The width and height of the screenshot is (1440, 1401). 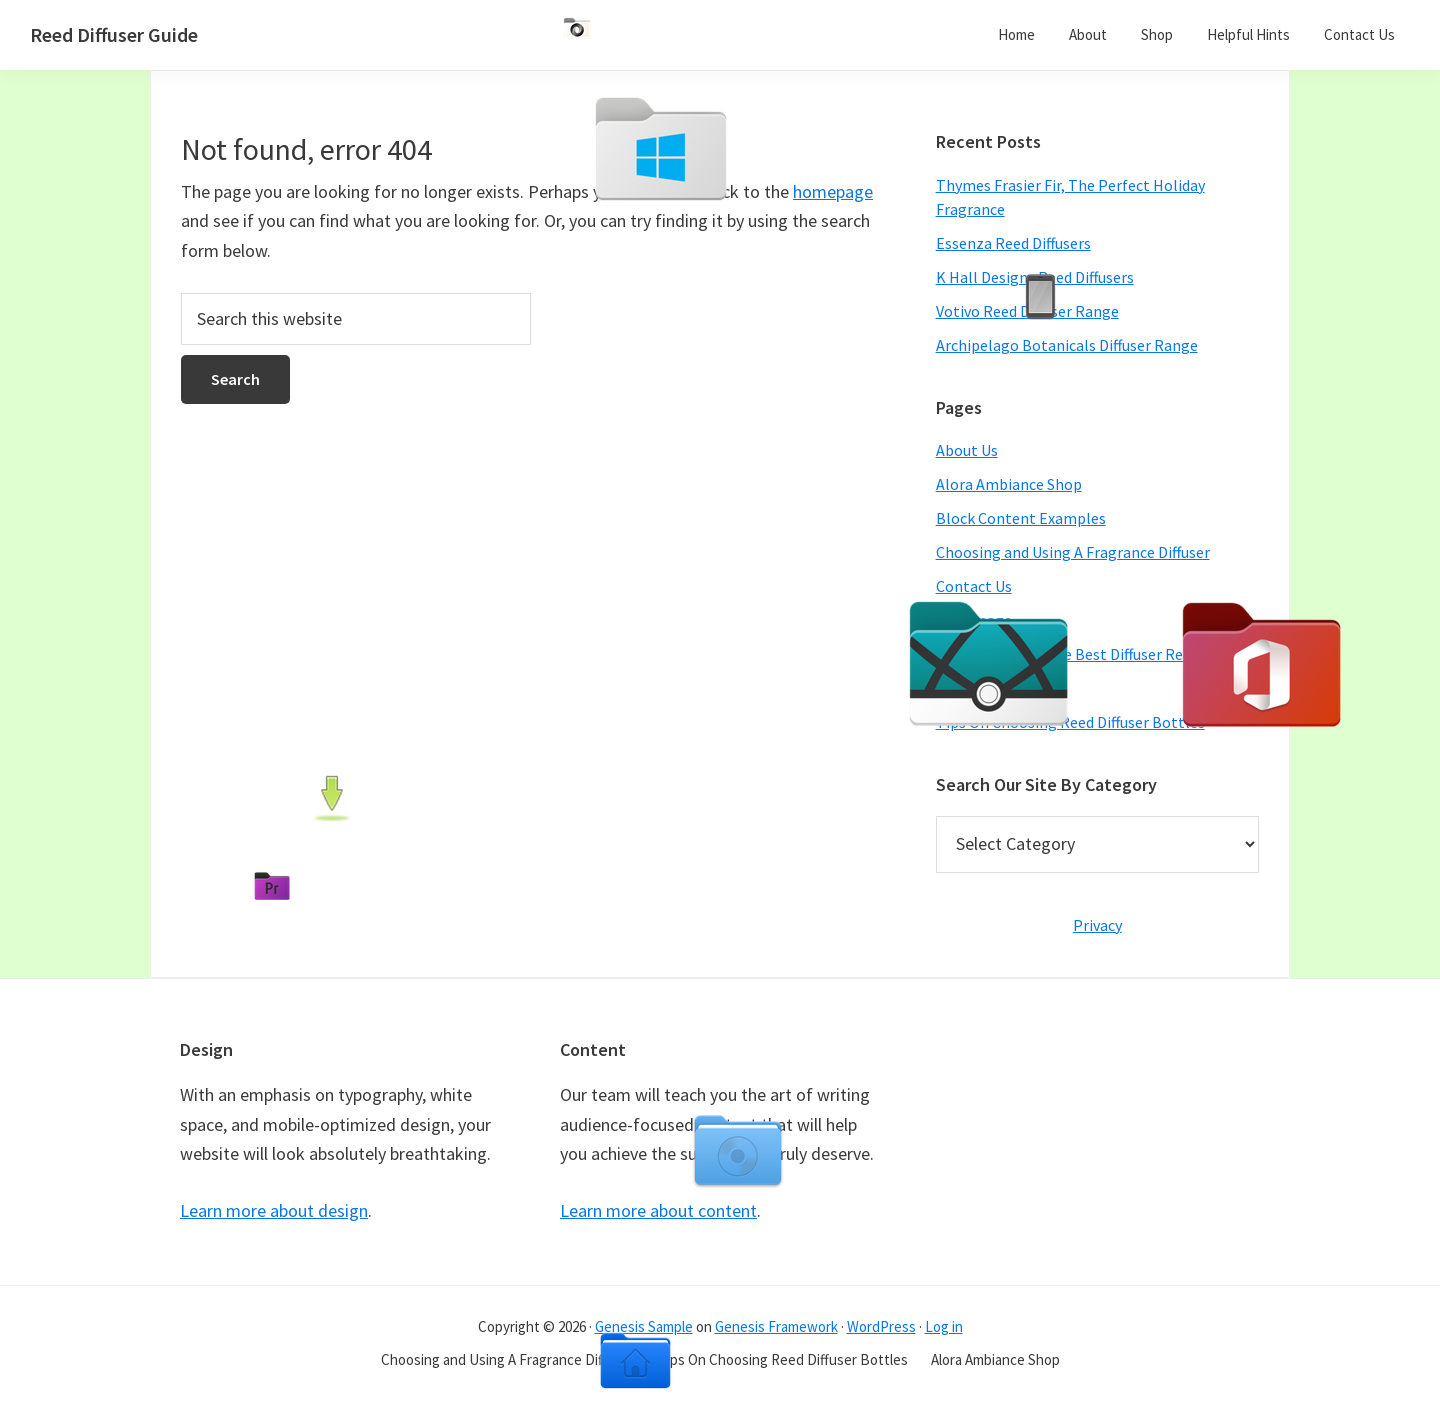 I want to click on open microsoft office documents folder, so click(x=1261, y=669).